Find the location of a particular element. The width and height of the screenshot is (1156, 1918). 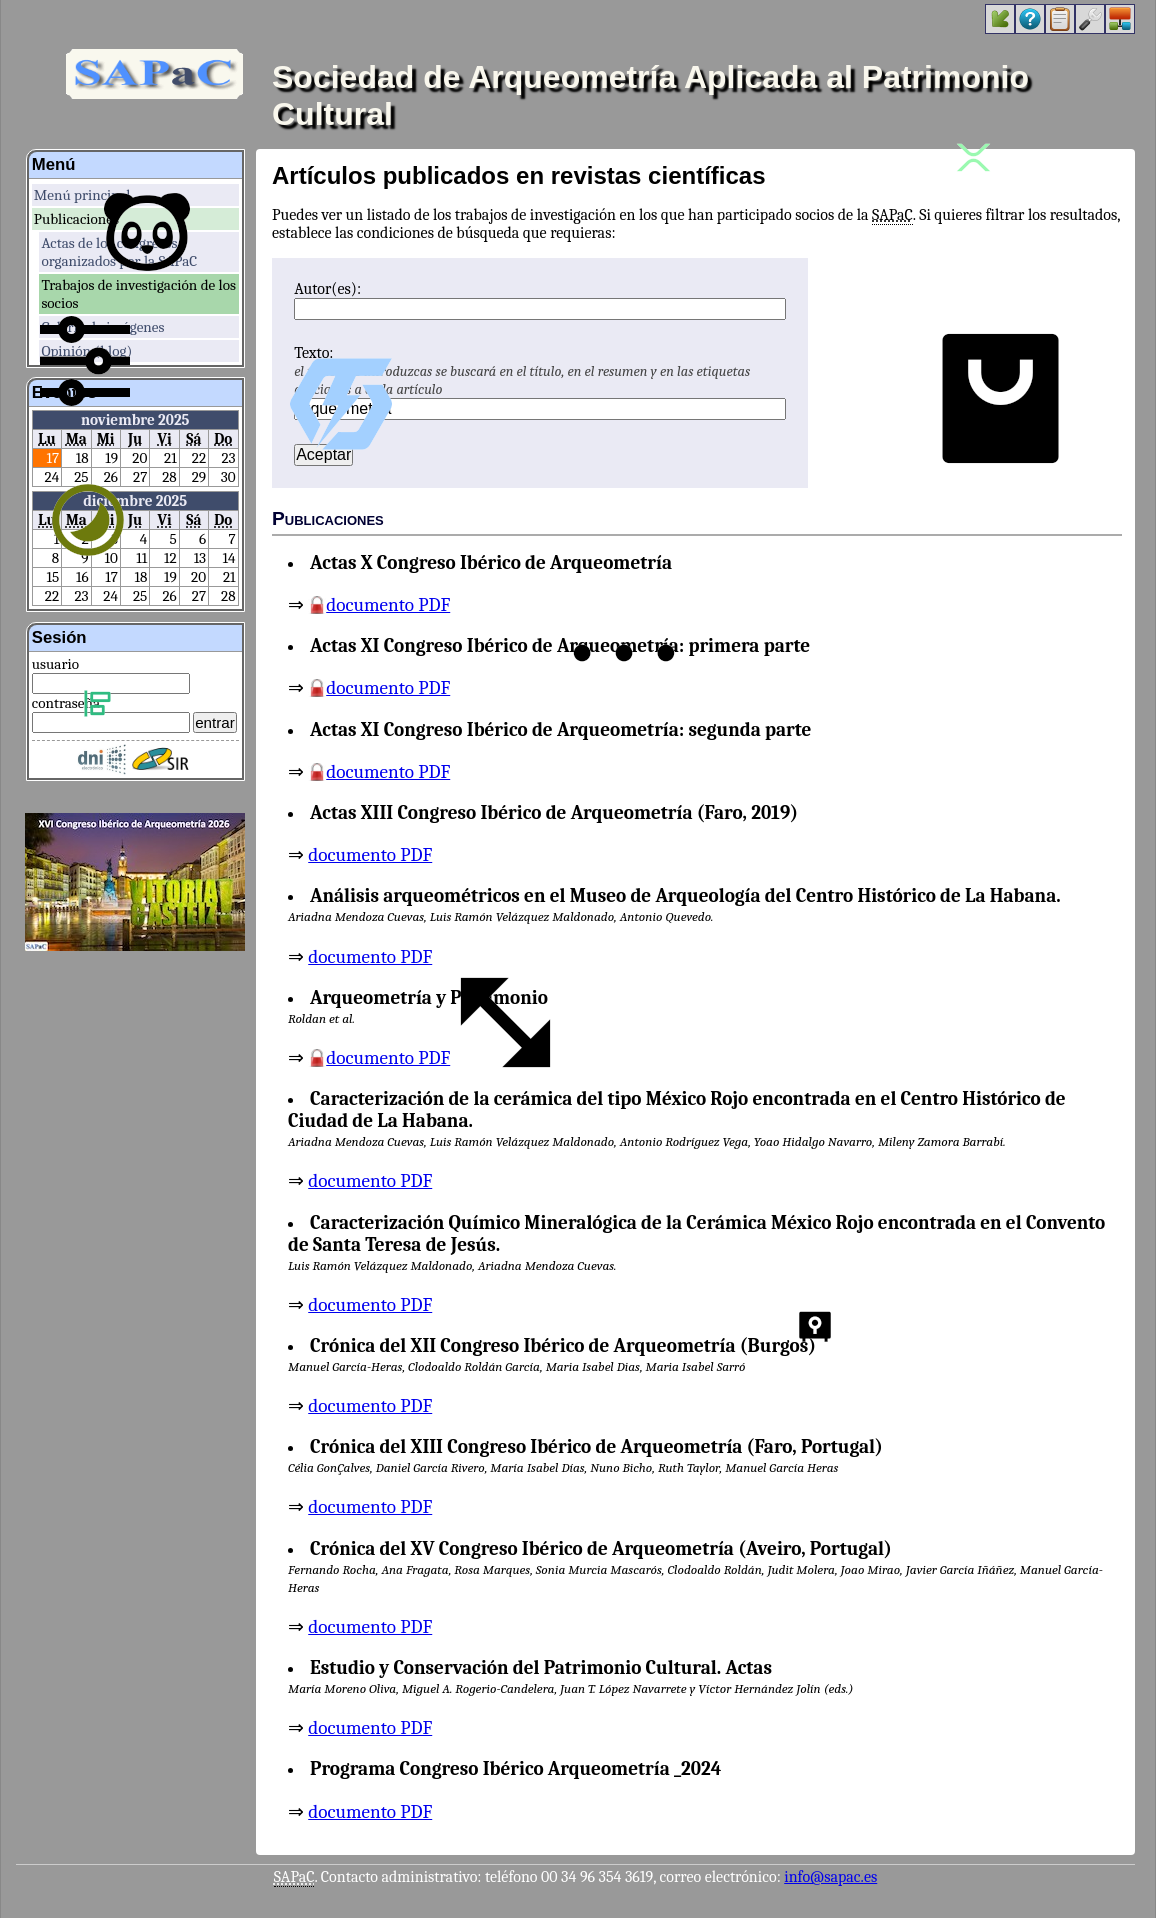

open Monica AI assistant is located at coordinates (147, 232).